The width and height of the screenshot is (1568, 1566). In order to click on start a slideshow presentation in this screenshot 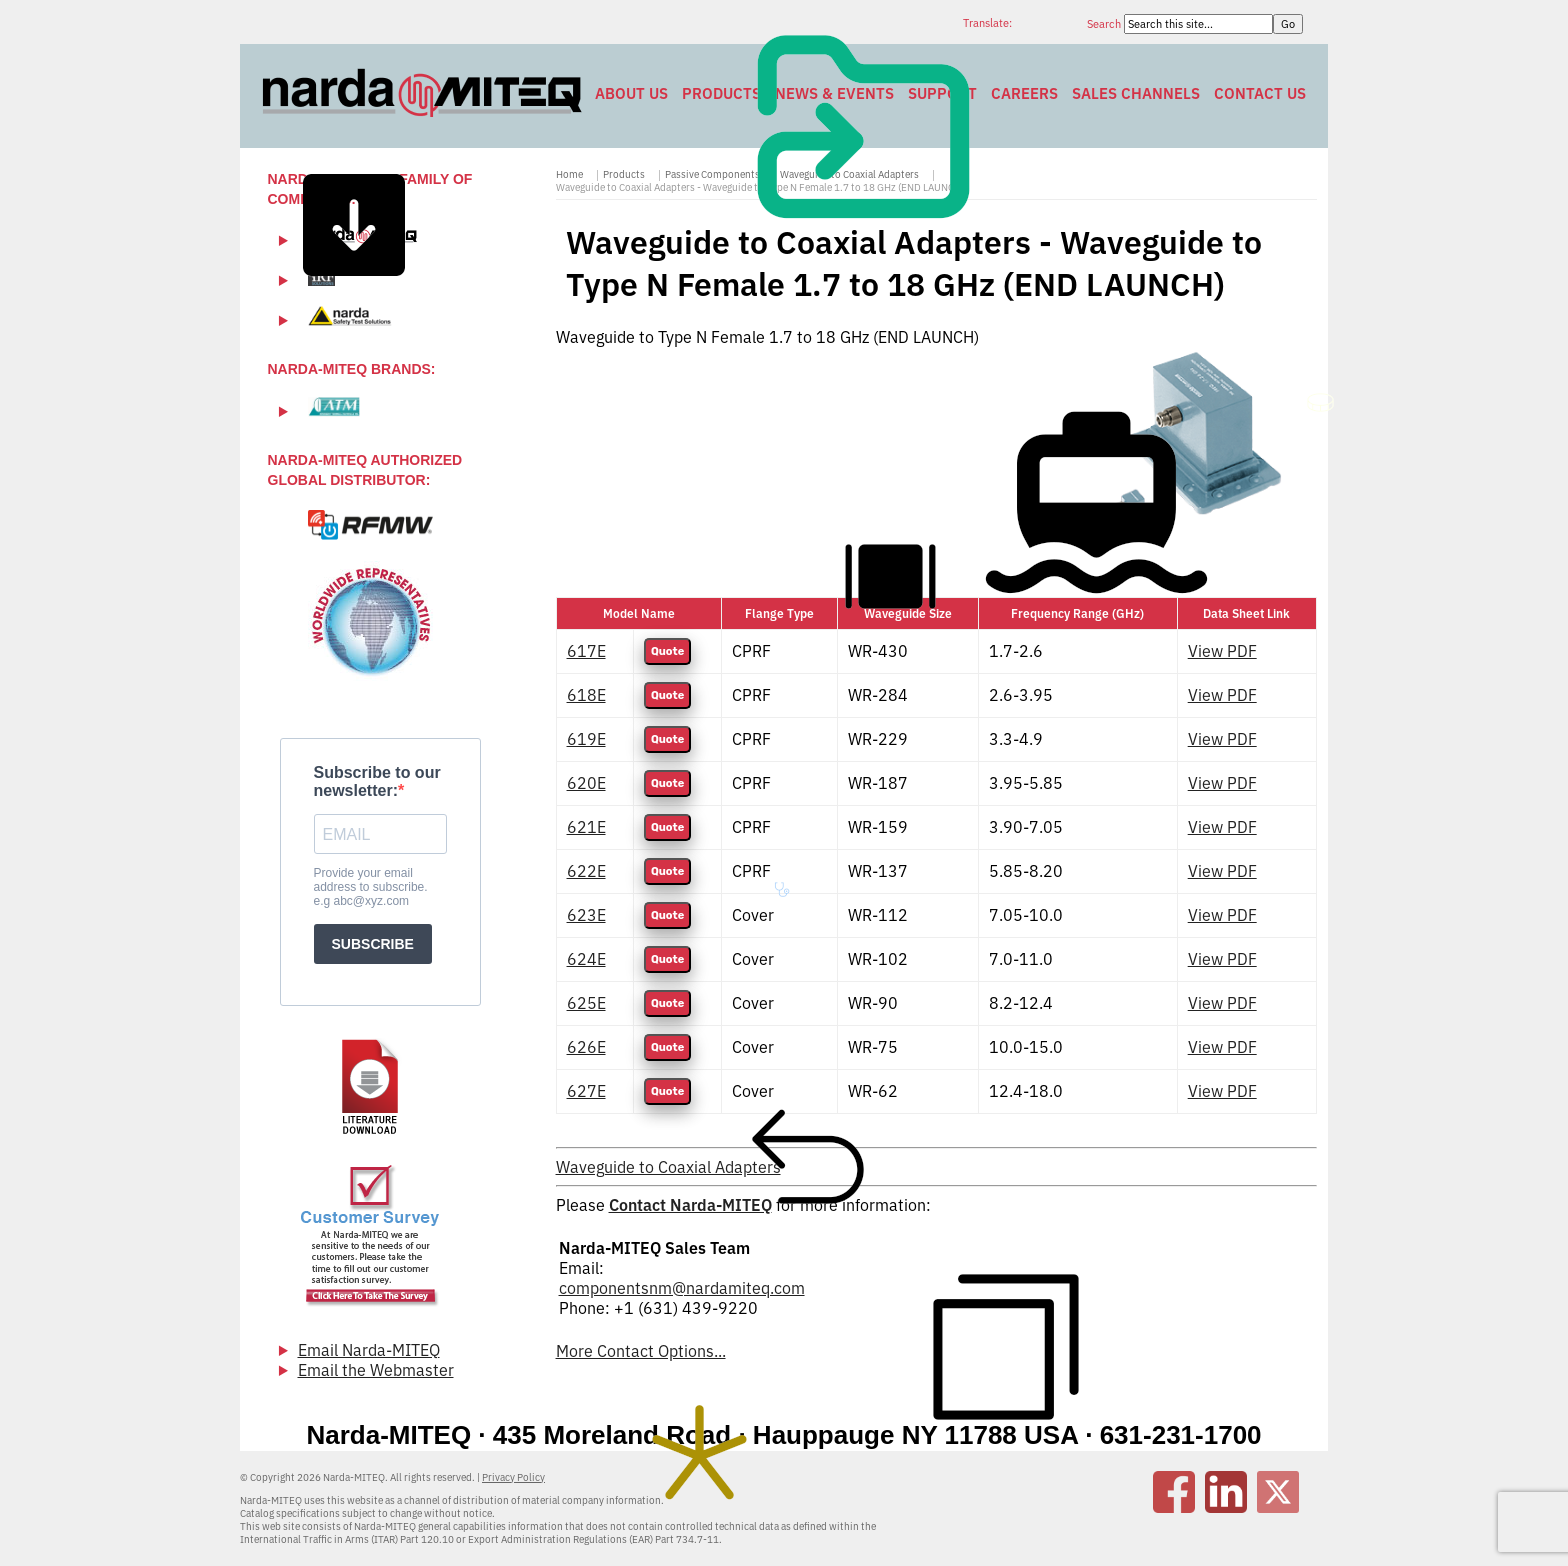, I will do `click(890, 576)`.